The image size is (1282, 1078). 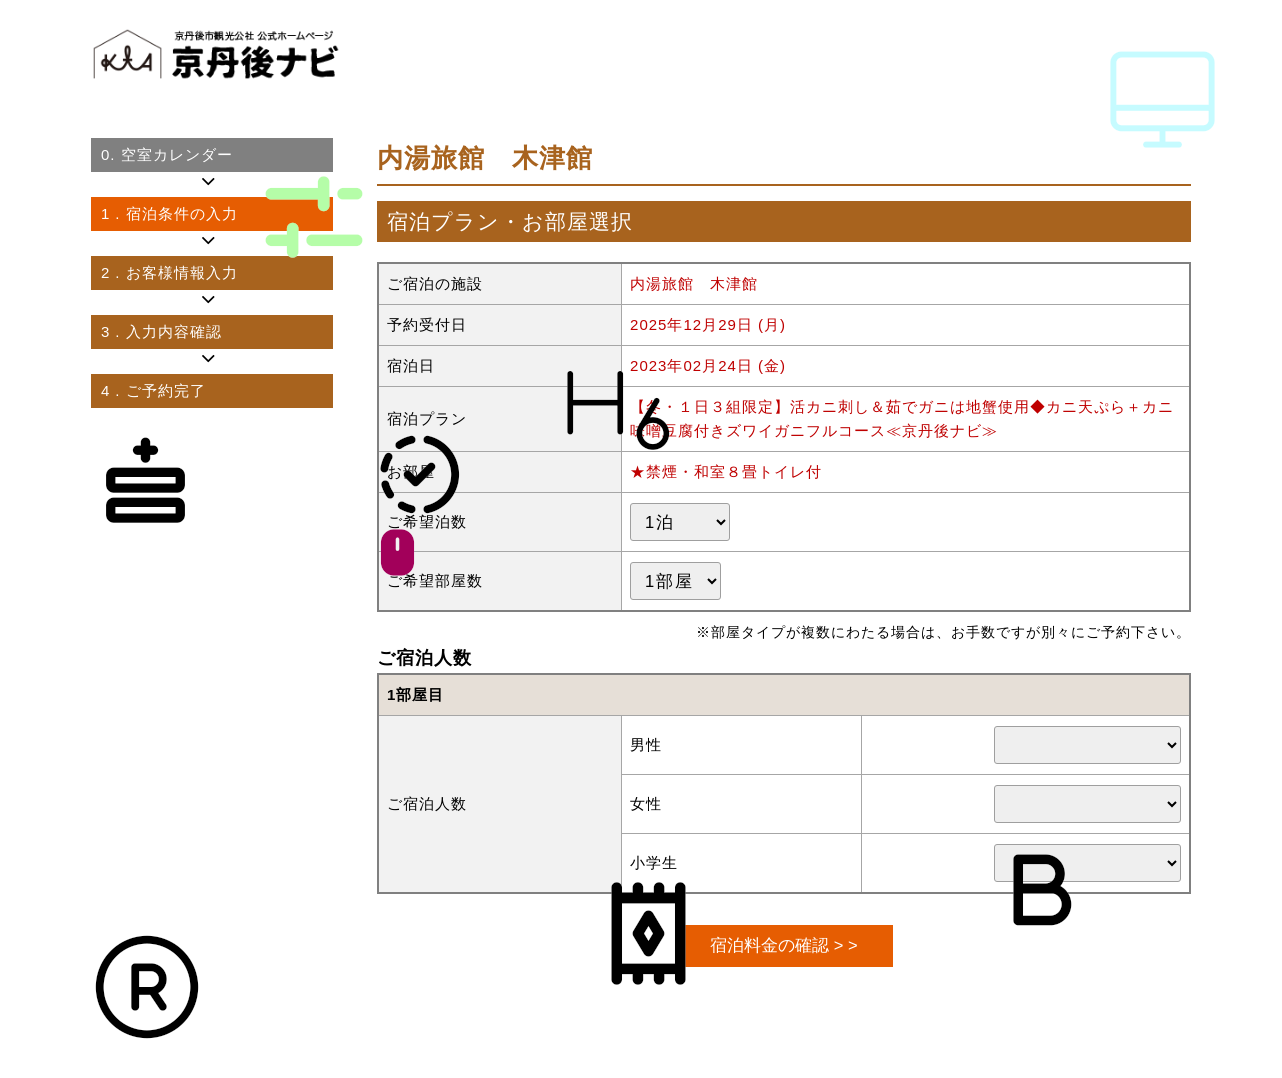 What do you see at coordinates (314, 217) in the screenshot?
I see `adjust settings or preferences` at bounding box center [314, 217].